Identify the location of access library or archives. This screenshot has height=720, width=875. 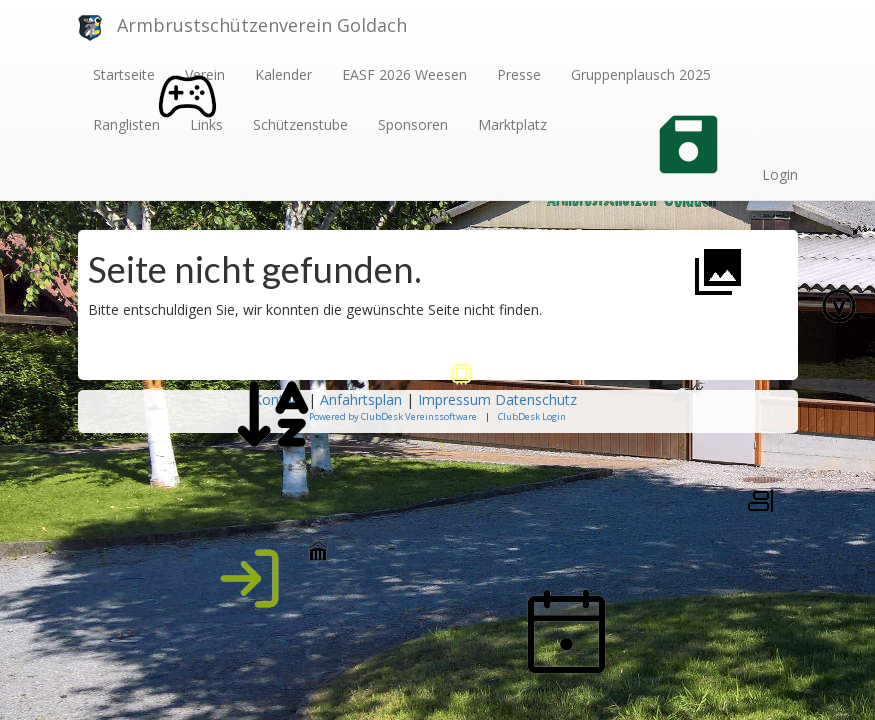
(318, 551).